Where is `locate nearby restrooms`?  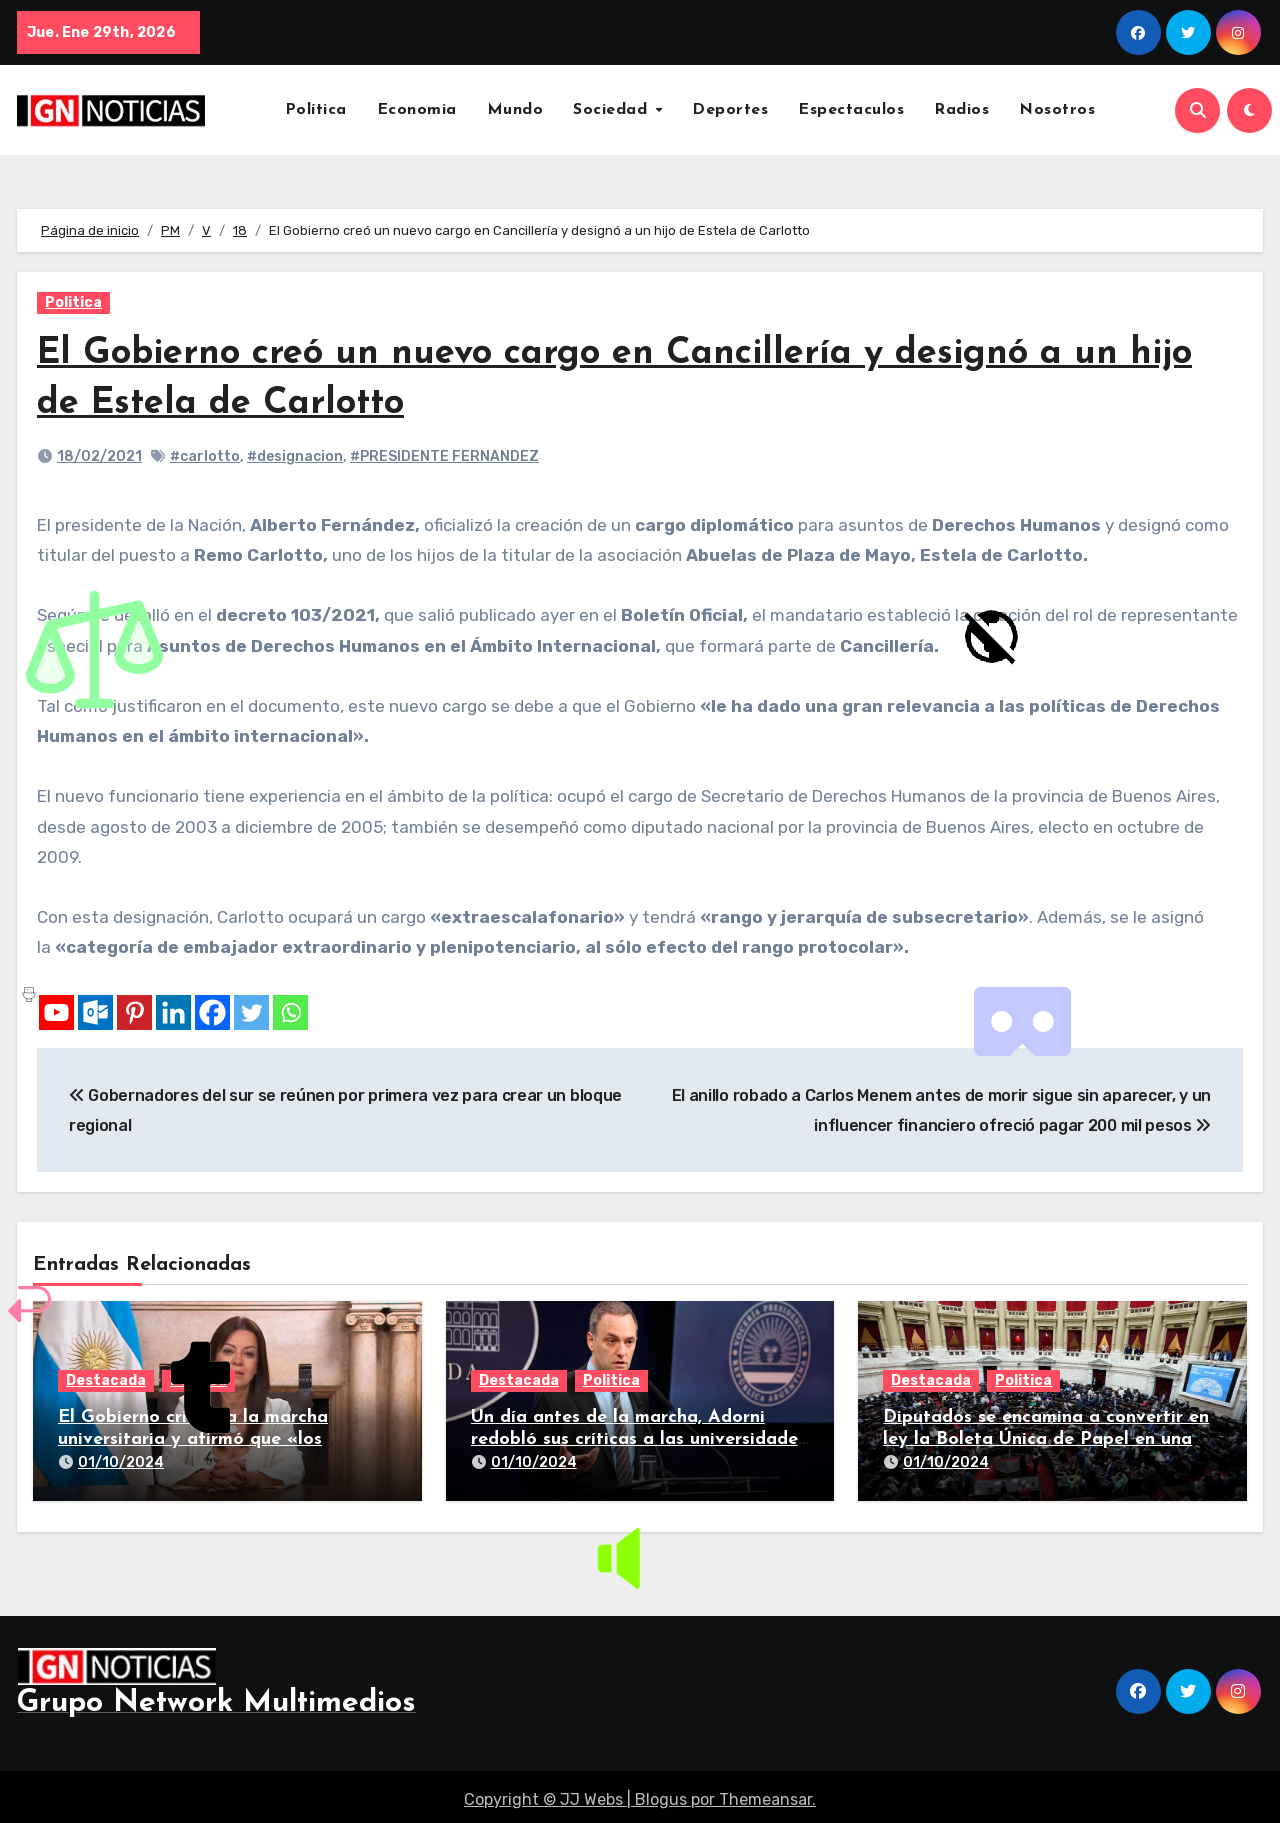 locate nearby restrooms is located at coordinates (29, 994).